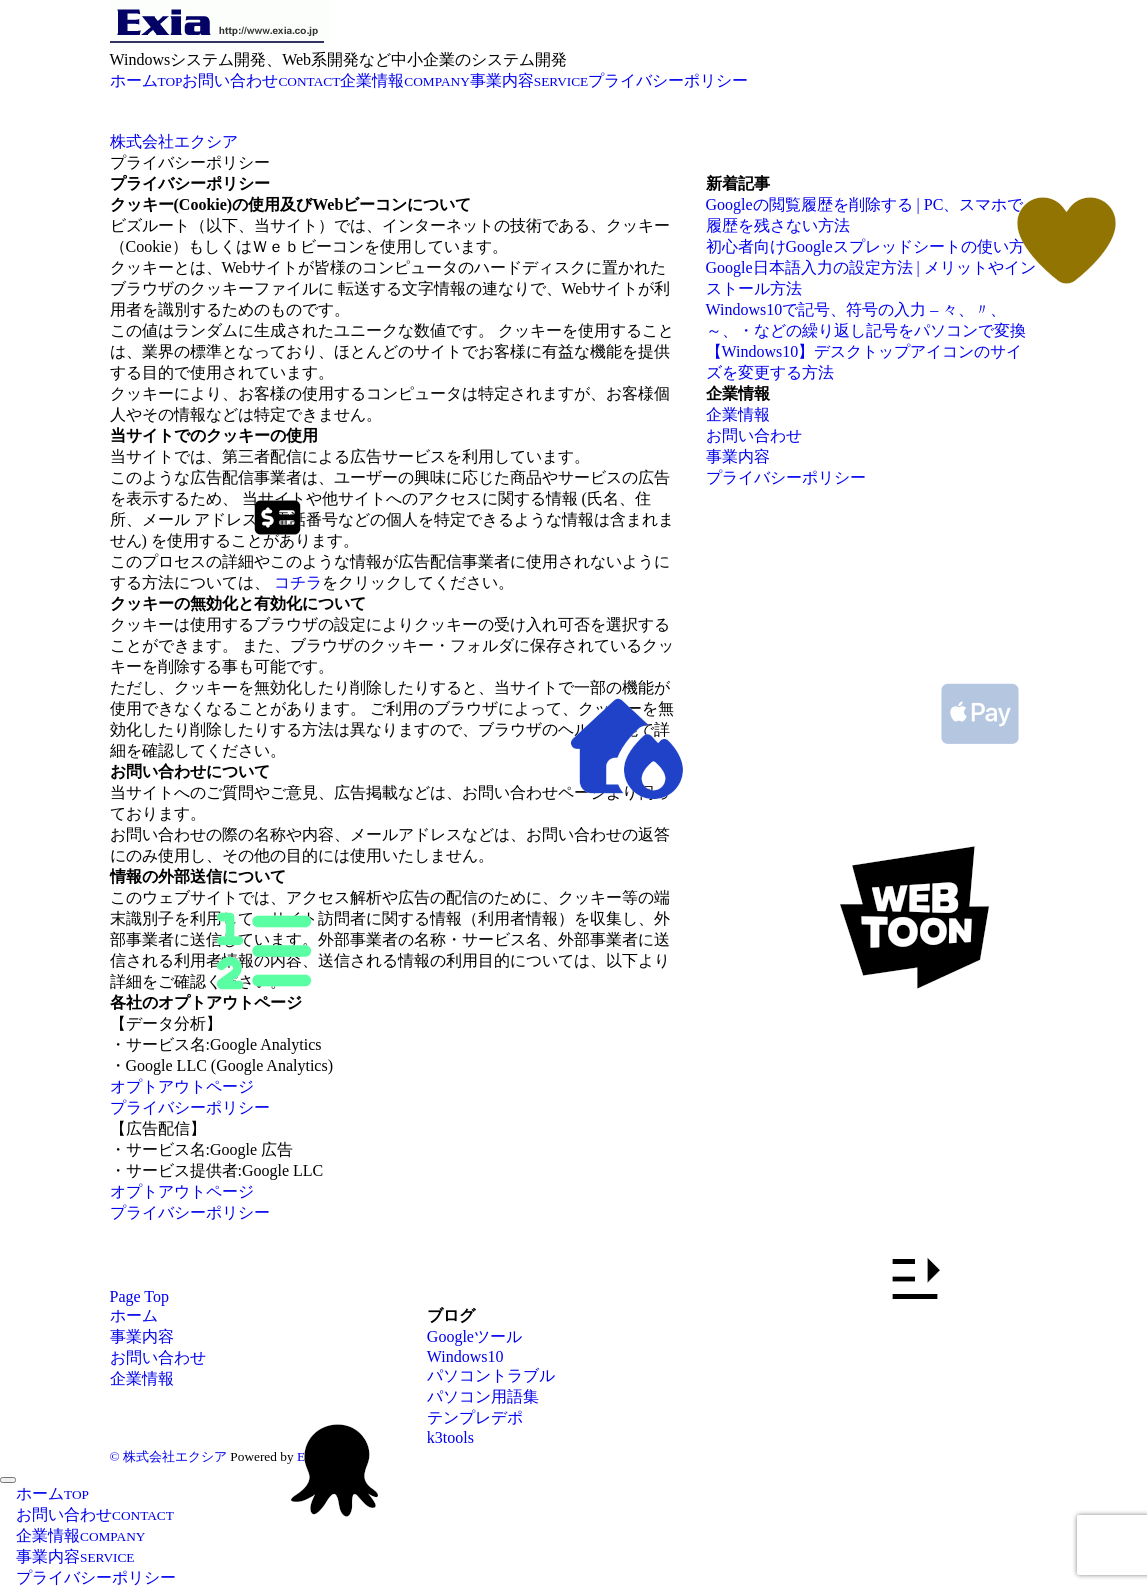  Describe the element at coordinates (980, 714) in the screenshot. I see `pay with Apple Pay` at that location.